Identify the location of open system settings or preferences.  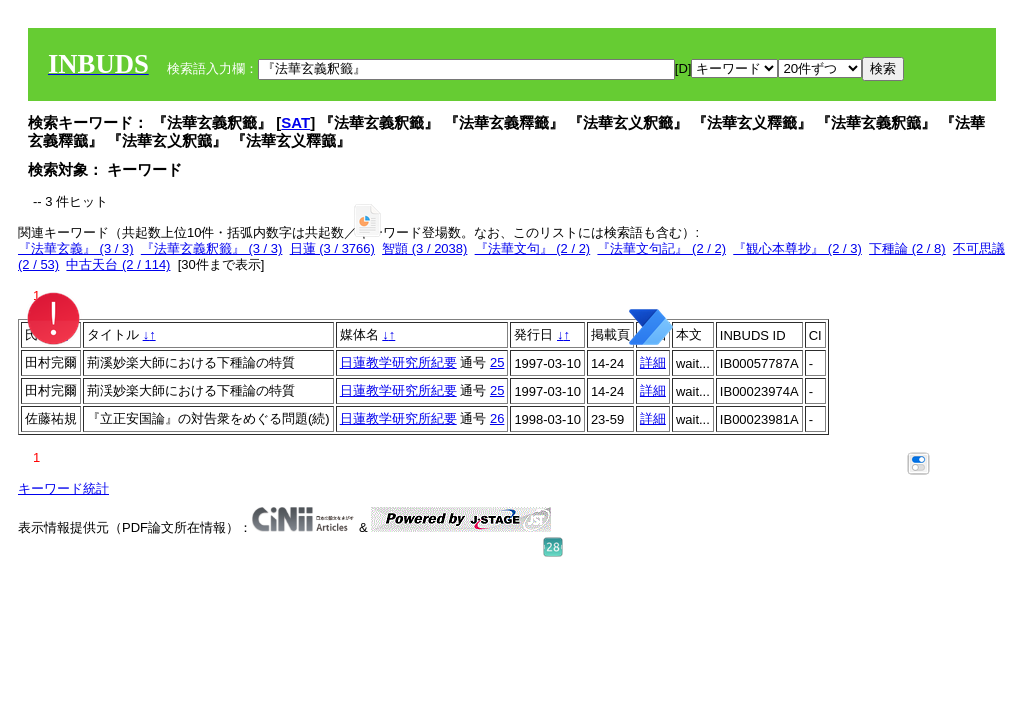
(918, 463).